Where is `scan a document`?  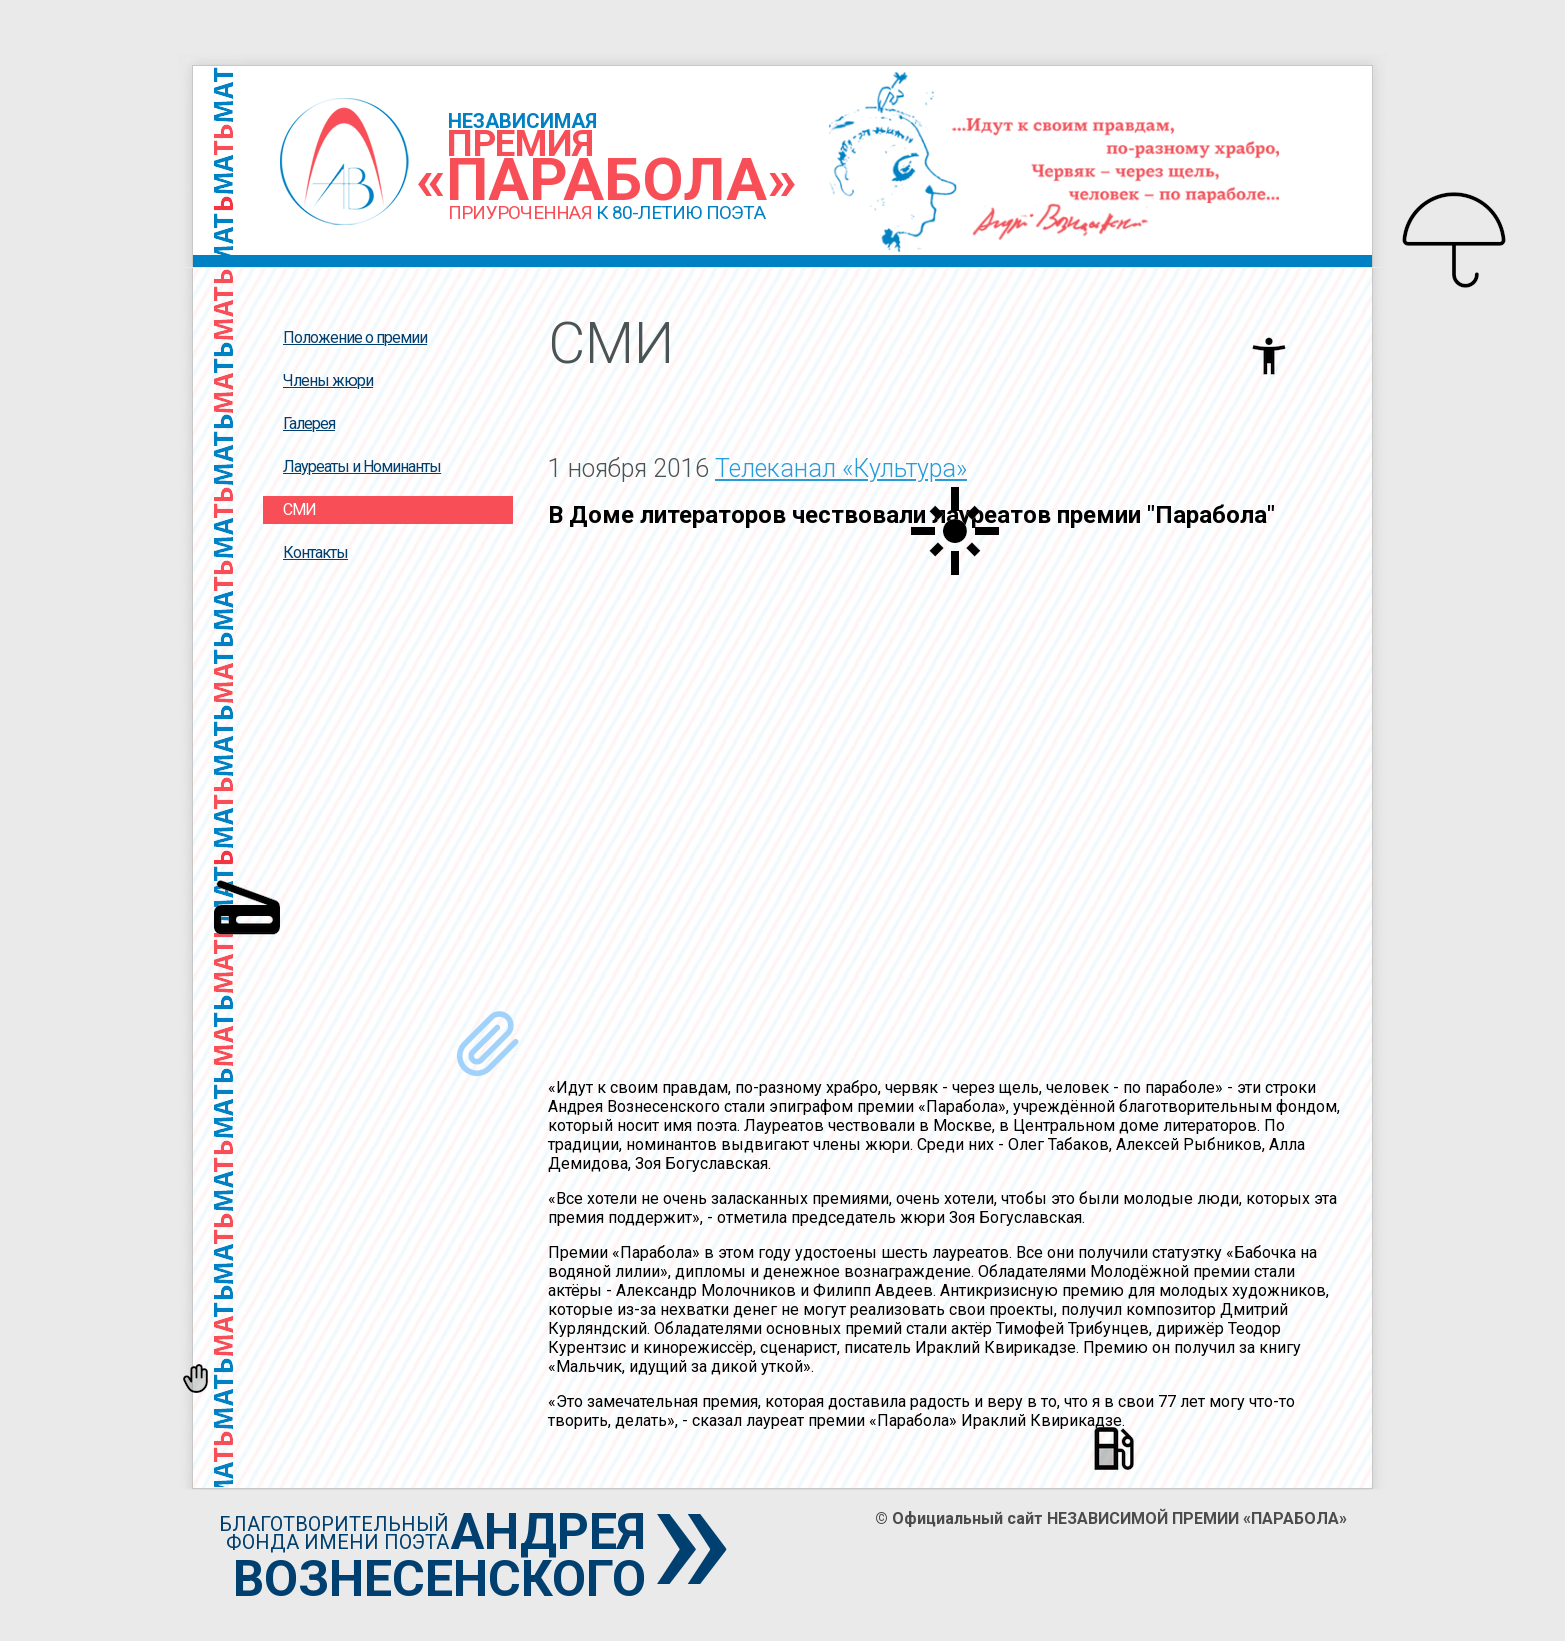 scan a document is located at coordinates (247, 905).